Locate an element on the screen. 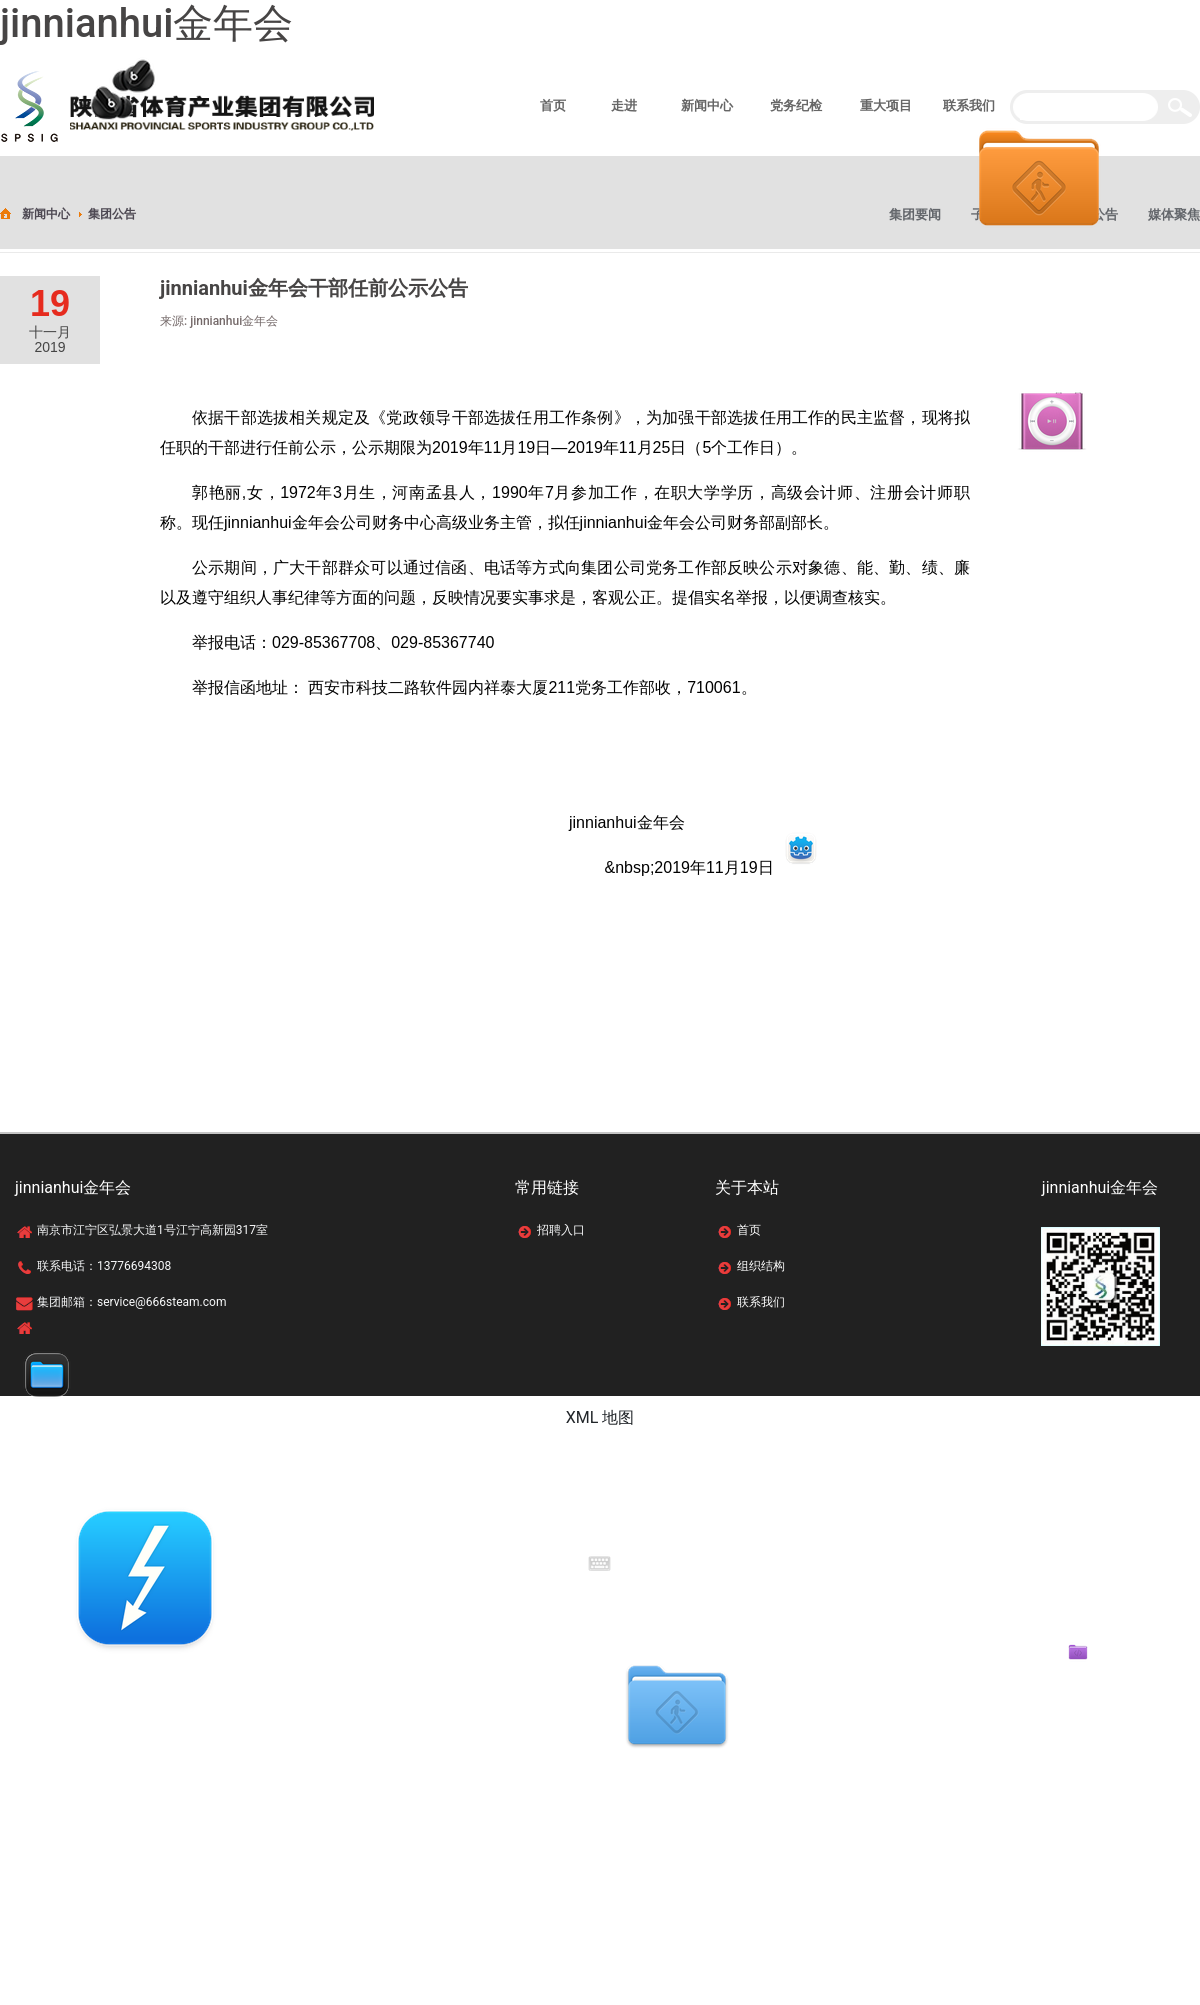 The width and height of the screenshot is (1200, 2005). access keyboard settings is located at coordinates (599, 1563).